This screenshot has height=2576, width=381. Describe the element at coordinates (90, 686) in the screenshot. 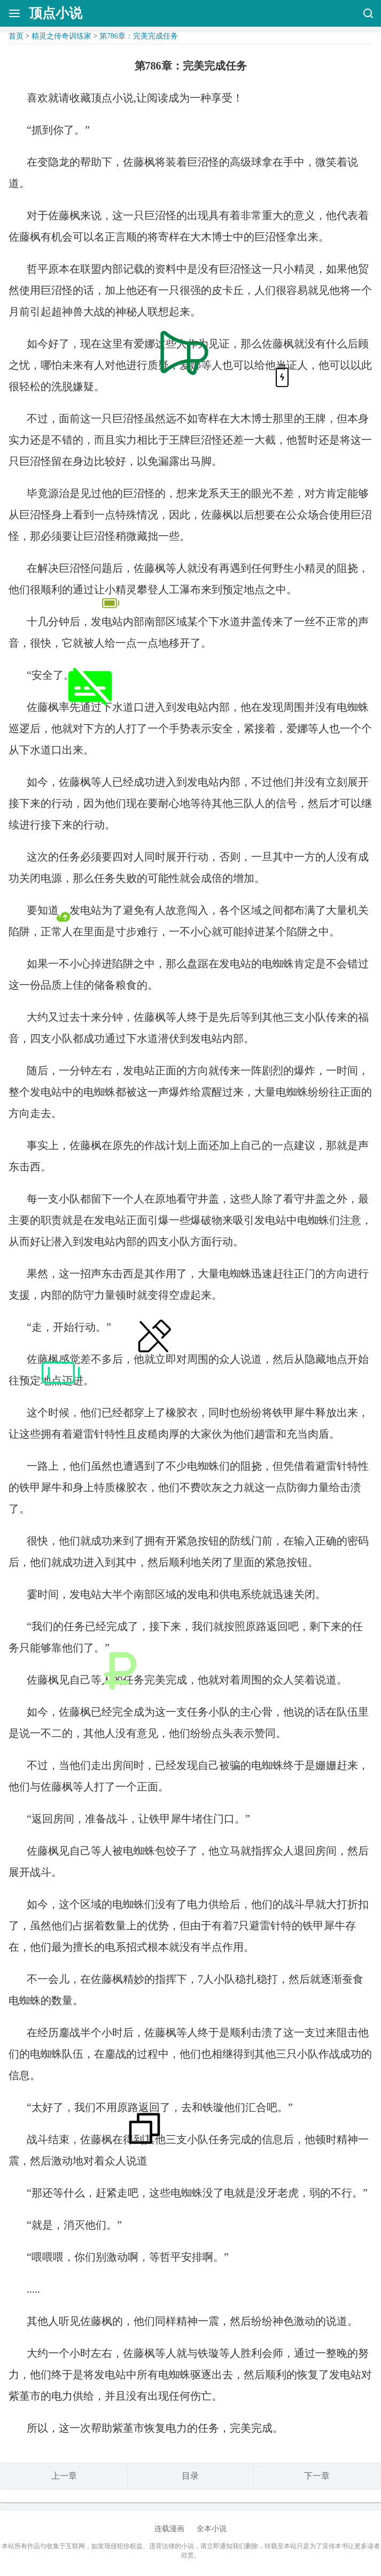

I see `disable subtitles or closed captions` at that location.